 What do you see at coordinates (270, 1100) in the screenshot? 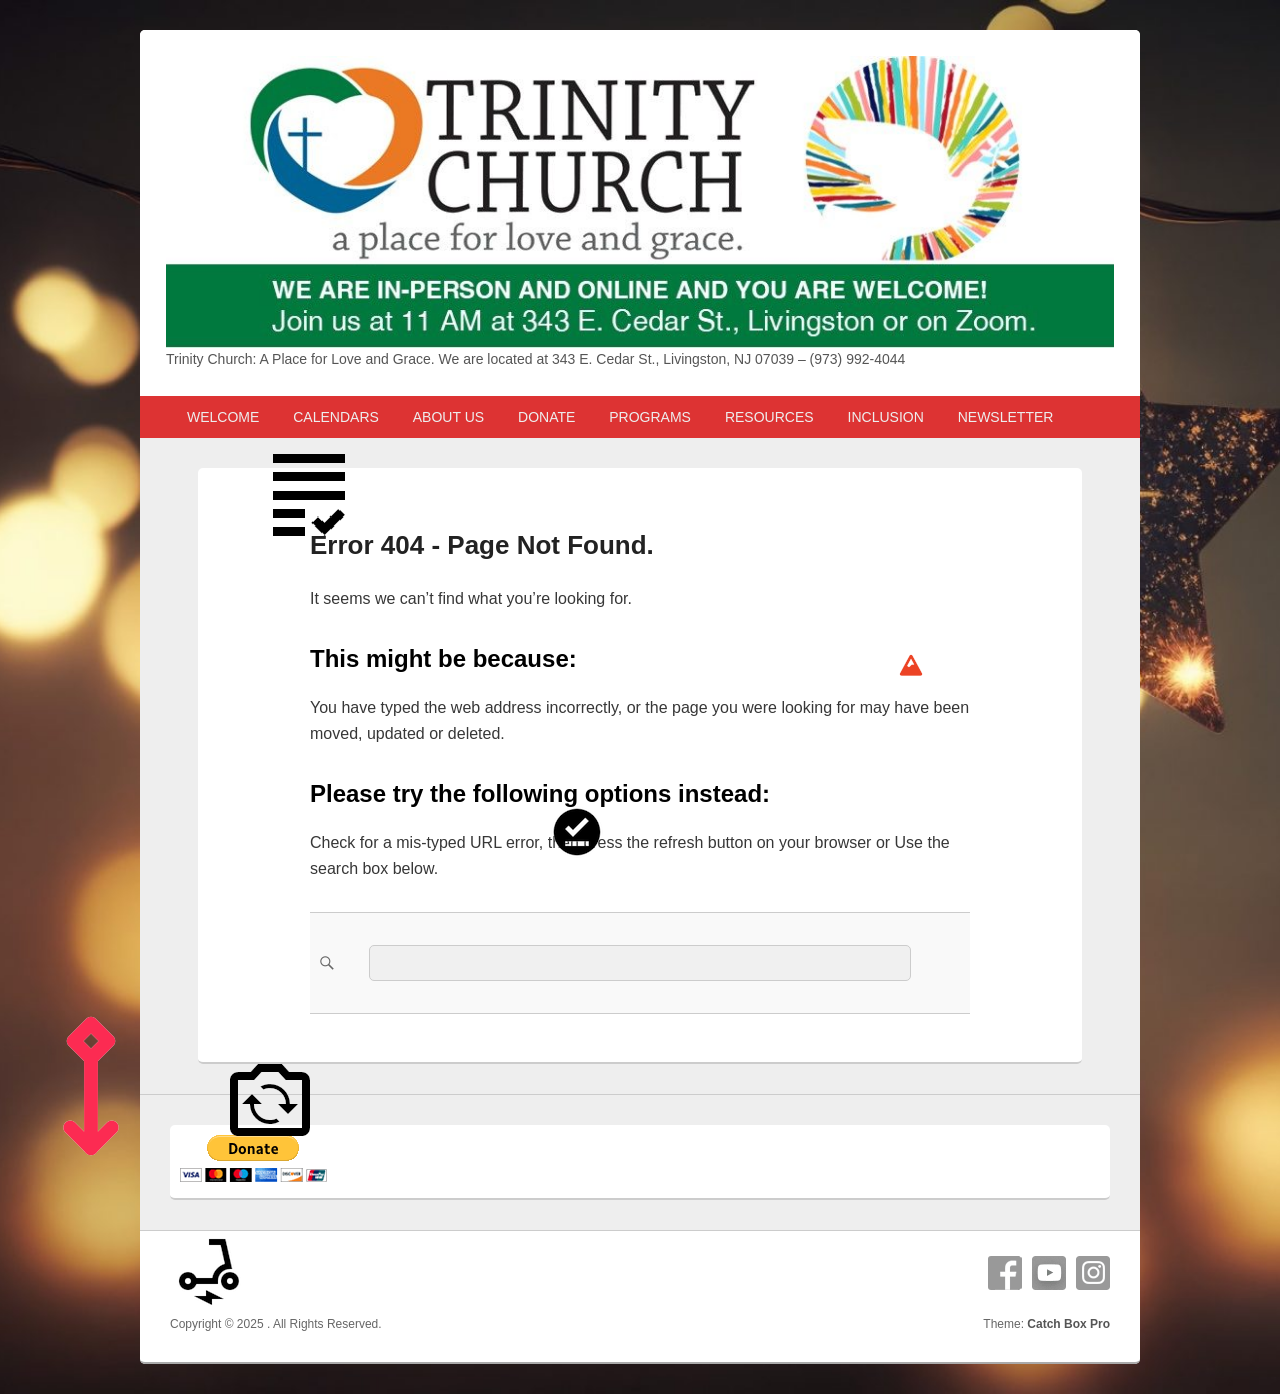
I see `switch between front and rear camera` at bounding box center [270, 1100].